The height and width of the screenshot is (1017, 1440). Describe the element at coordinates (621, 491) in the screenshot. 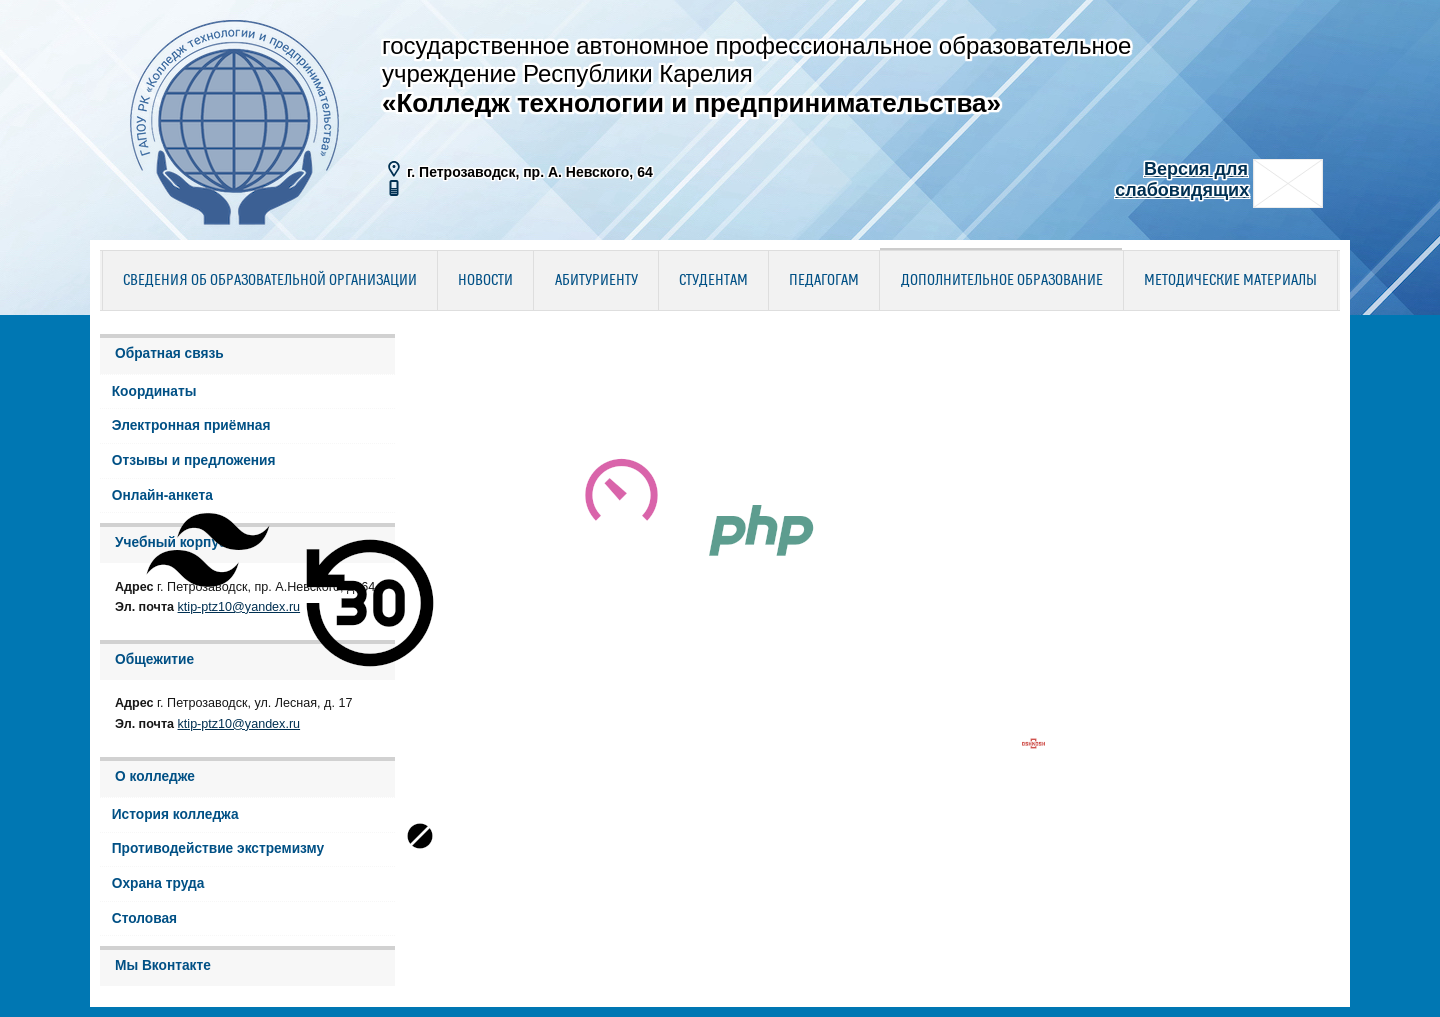

I see `reduce playback speed` at that location.